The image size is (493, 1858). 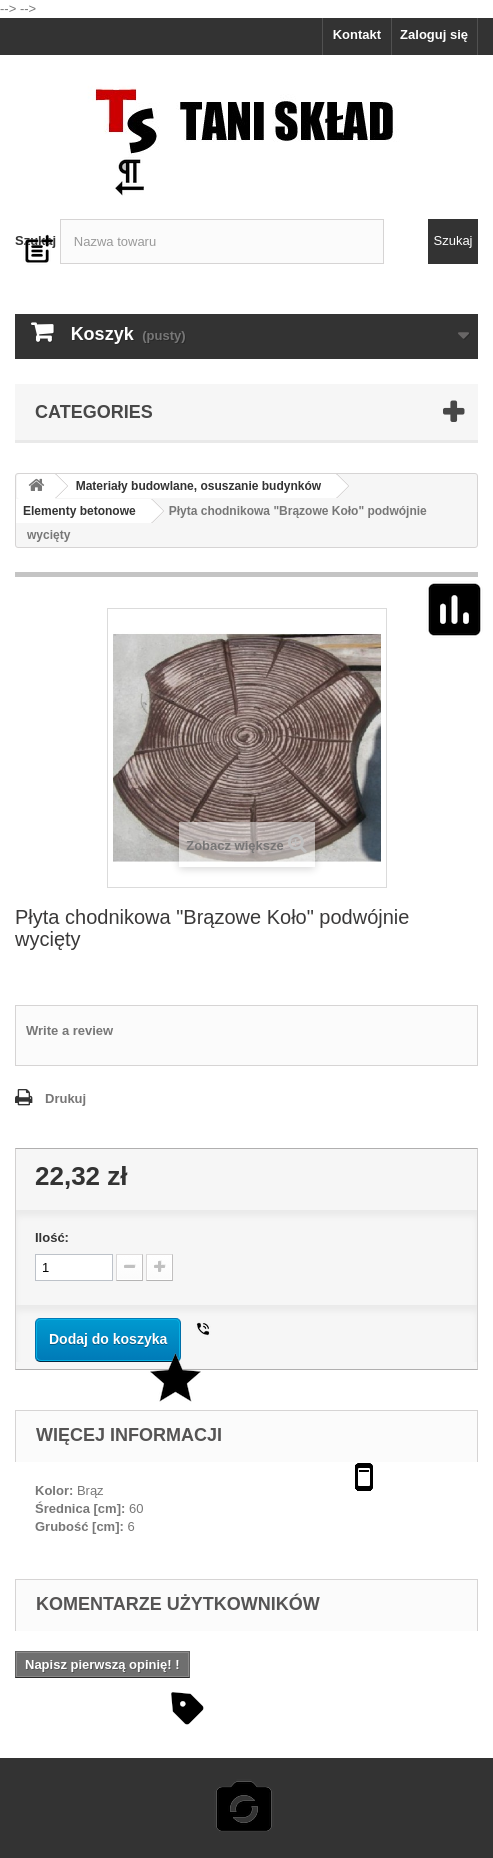 I want to click on create a new post or document, so click(x=38, y=249).